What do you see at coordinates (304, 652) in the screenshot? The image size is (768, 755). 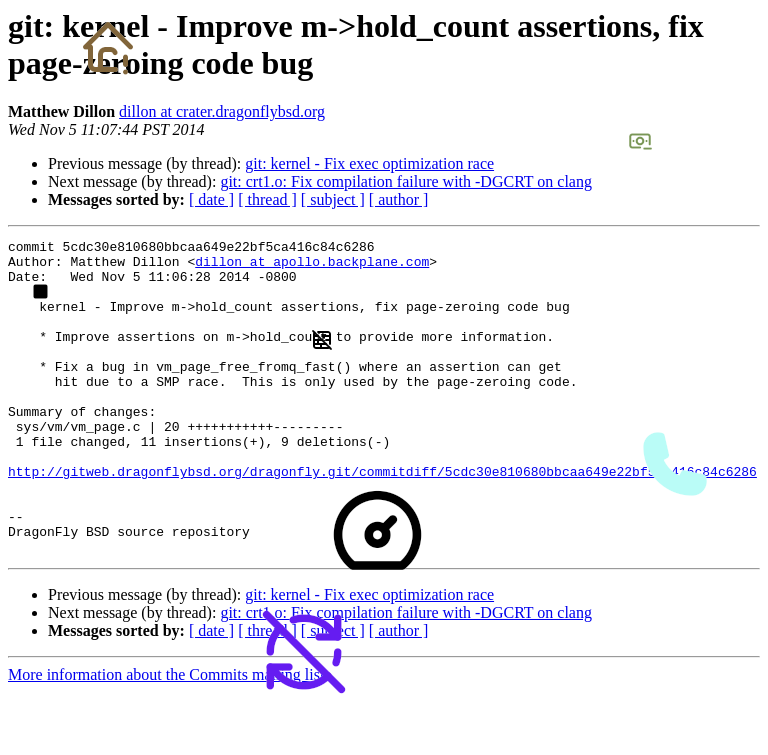 I see `auto-refresh disabled` at bounding box center [304, 652].